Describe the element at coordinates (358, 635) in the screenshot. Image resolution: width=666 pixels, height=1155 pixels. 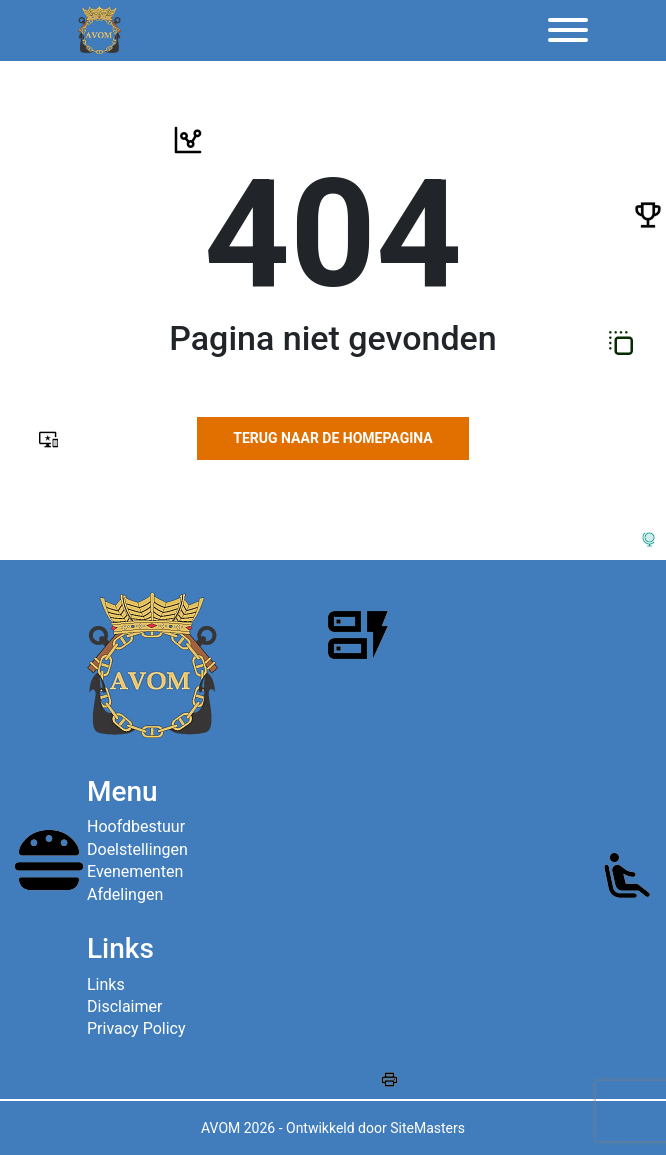
I see `access dynamic or auto-generated forms` at that location.